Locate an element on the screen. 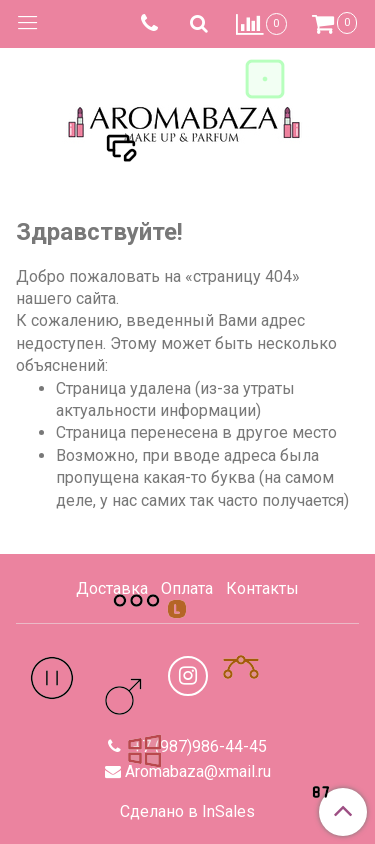 This screenshot has width=375, height=844. pause media playback is located at coordinates (52, 678).